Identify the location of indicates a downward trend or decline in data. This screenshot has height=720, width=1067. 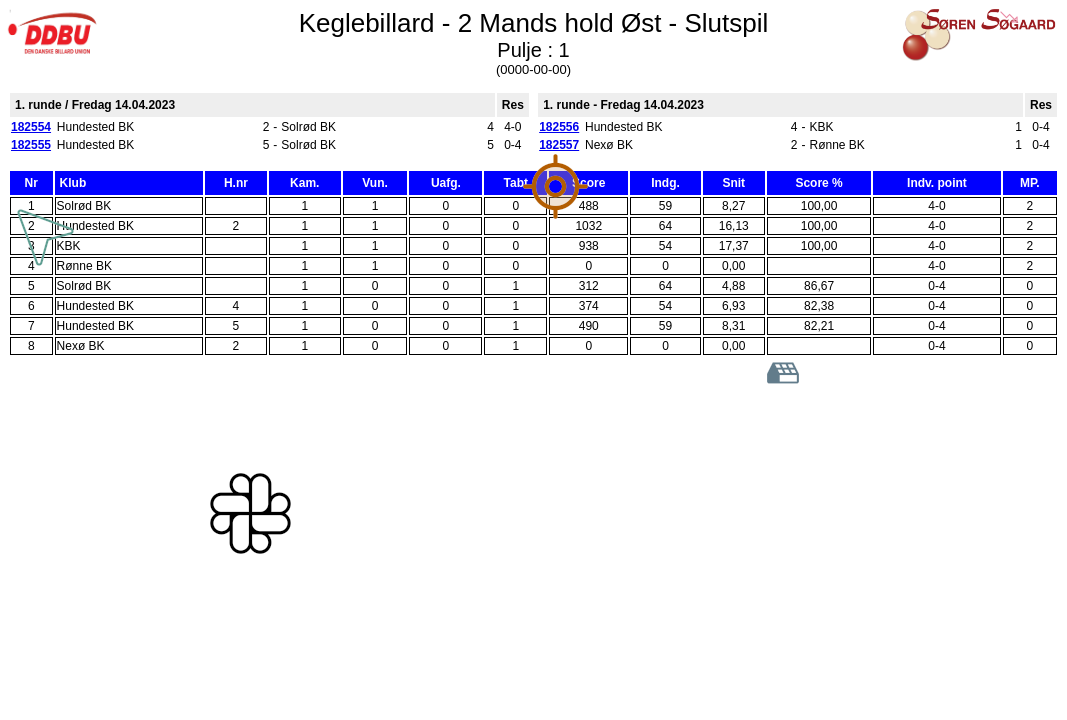
(1009, 17).